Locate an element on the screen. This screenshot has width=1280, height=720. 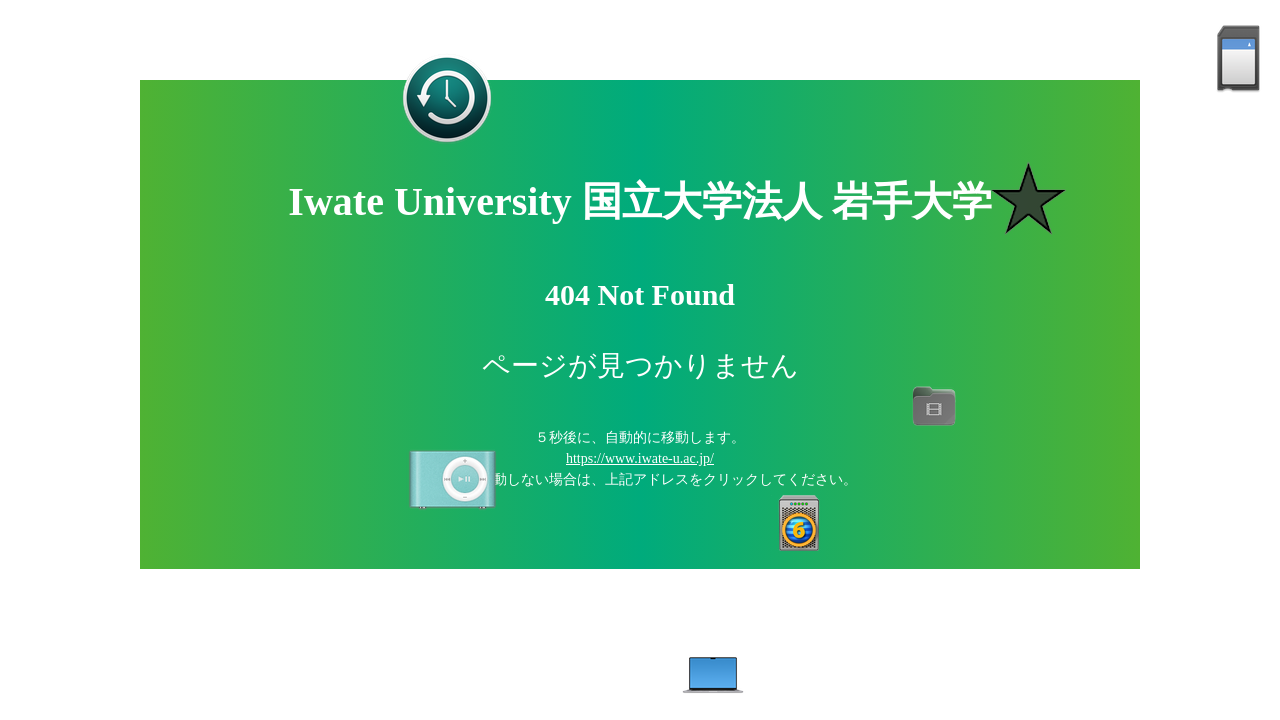
view VIP or important contacts in mail is located at coordinates (1028, 198).